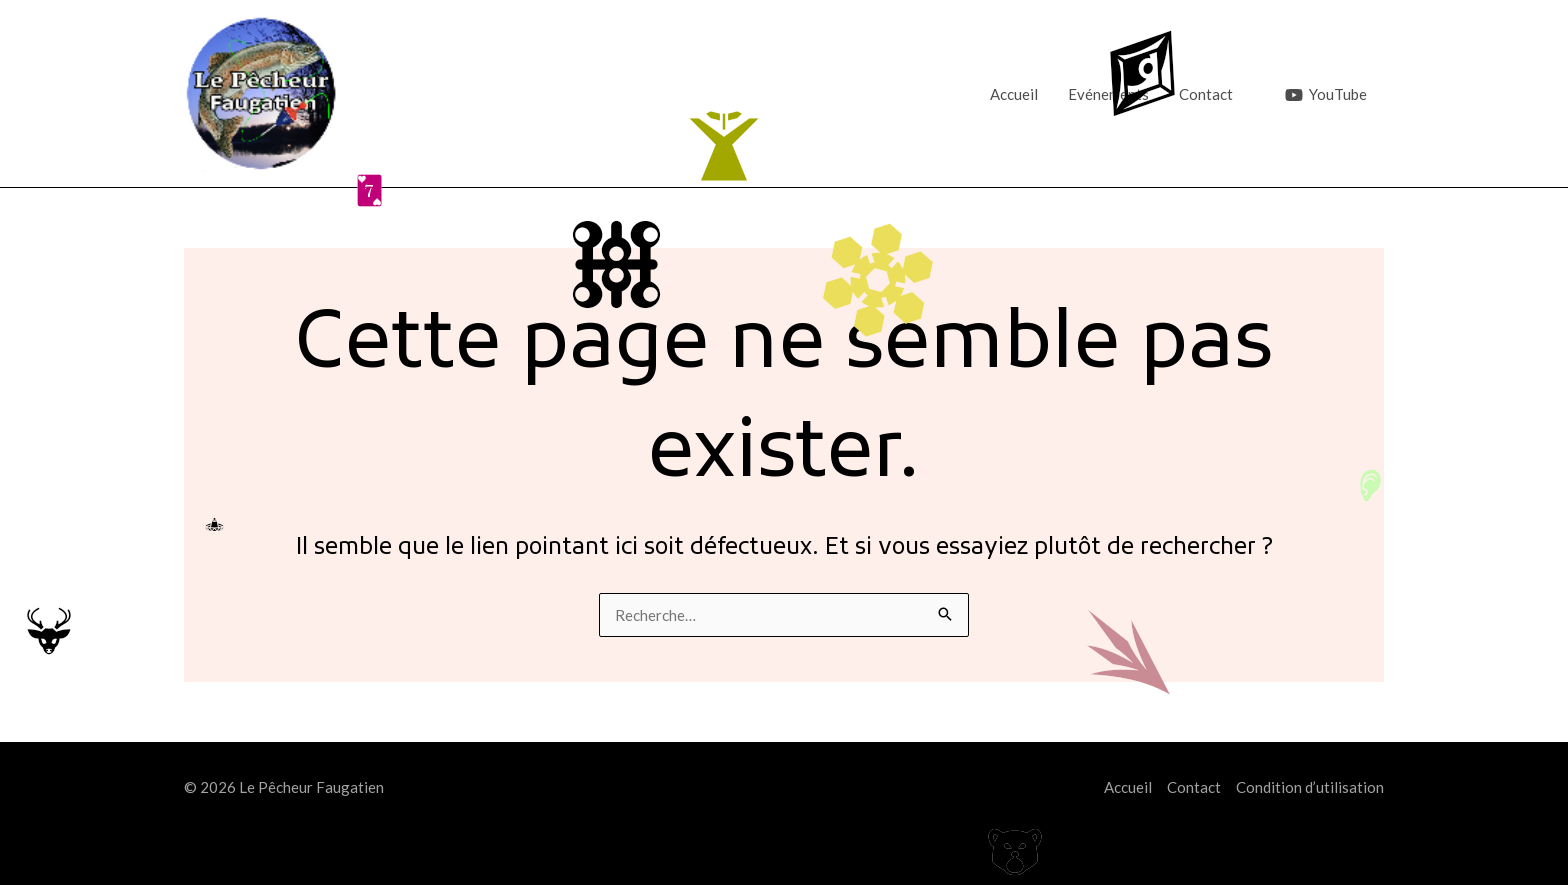 This screenshot has width=1568, height=885. What do you see at coordinates (1142, 73) in the screenshot?
I see `indicates a rare or precious item in a game inventory` at bounding box center [1142, 73].